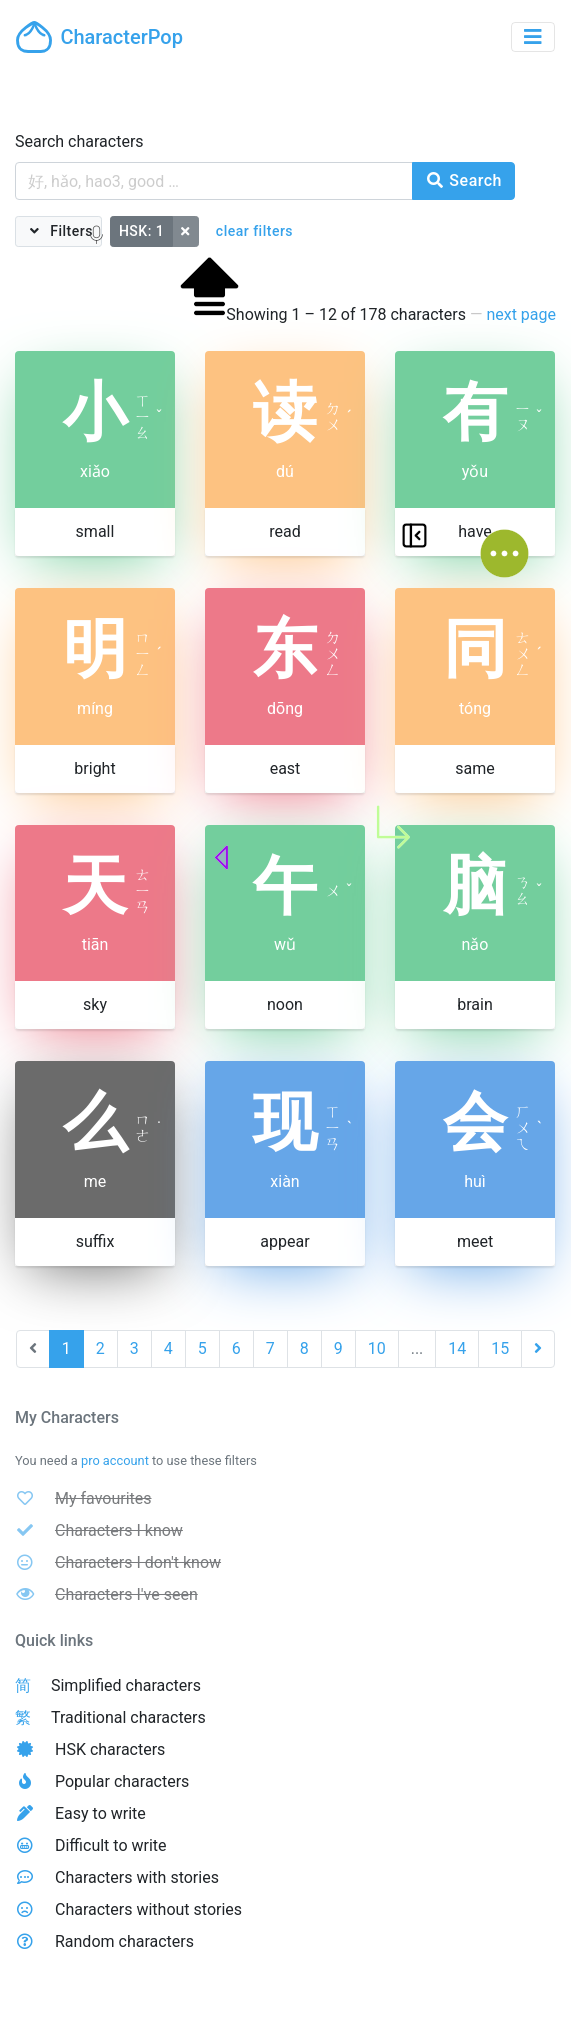  I want to click on go back to the previous screen, so click(222, 857).